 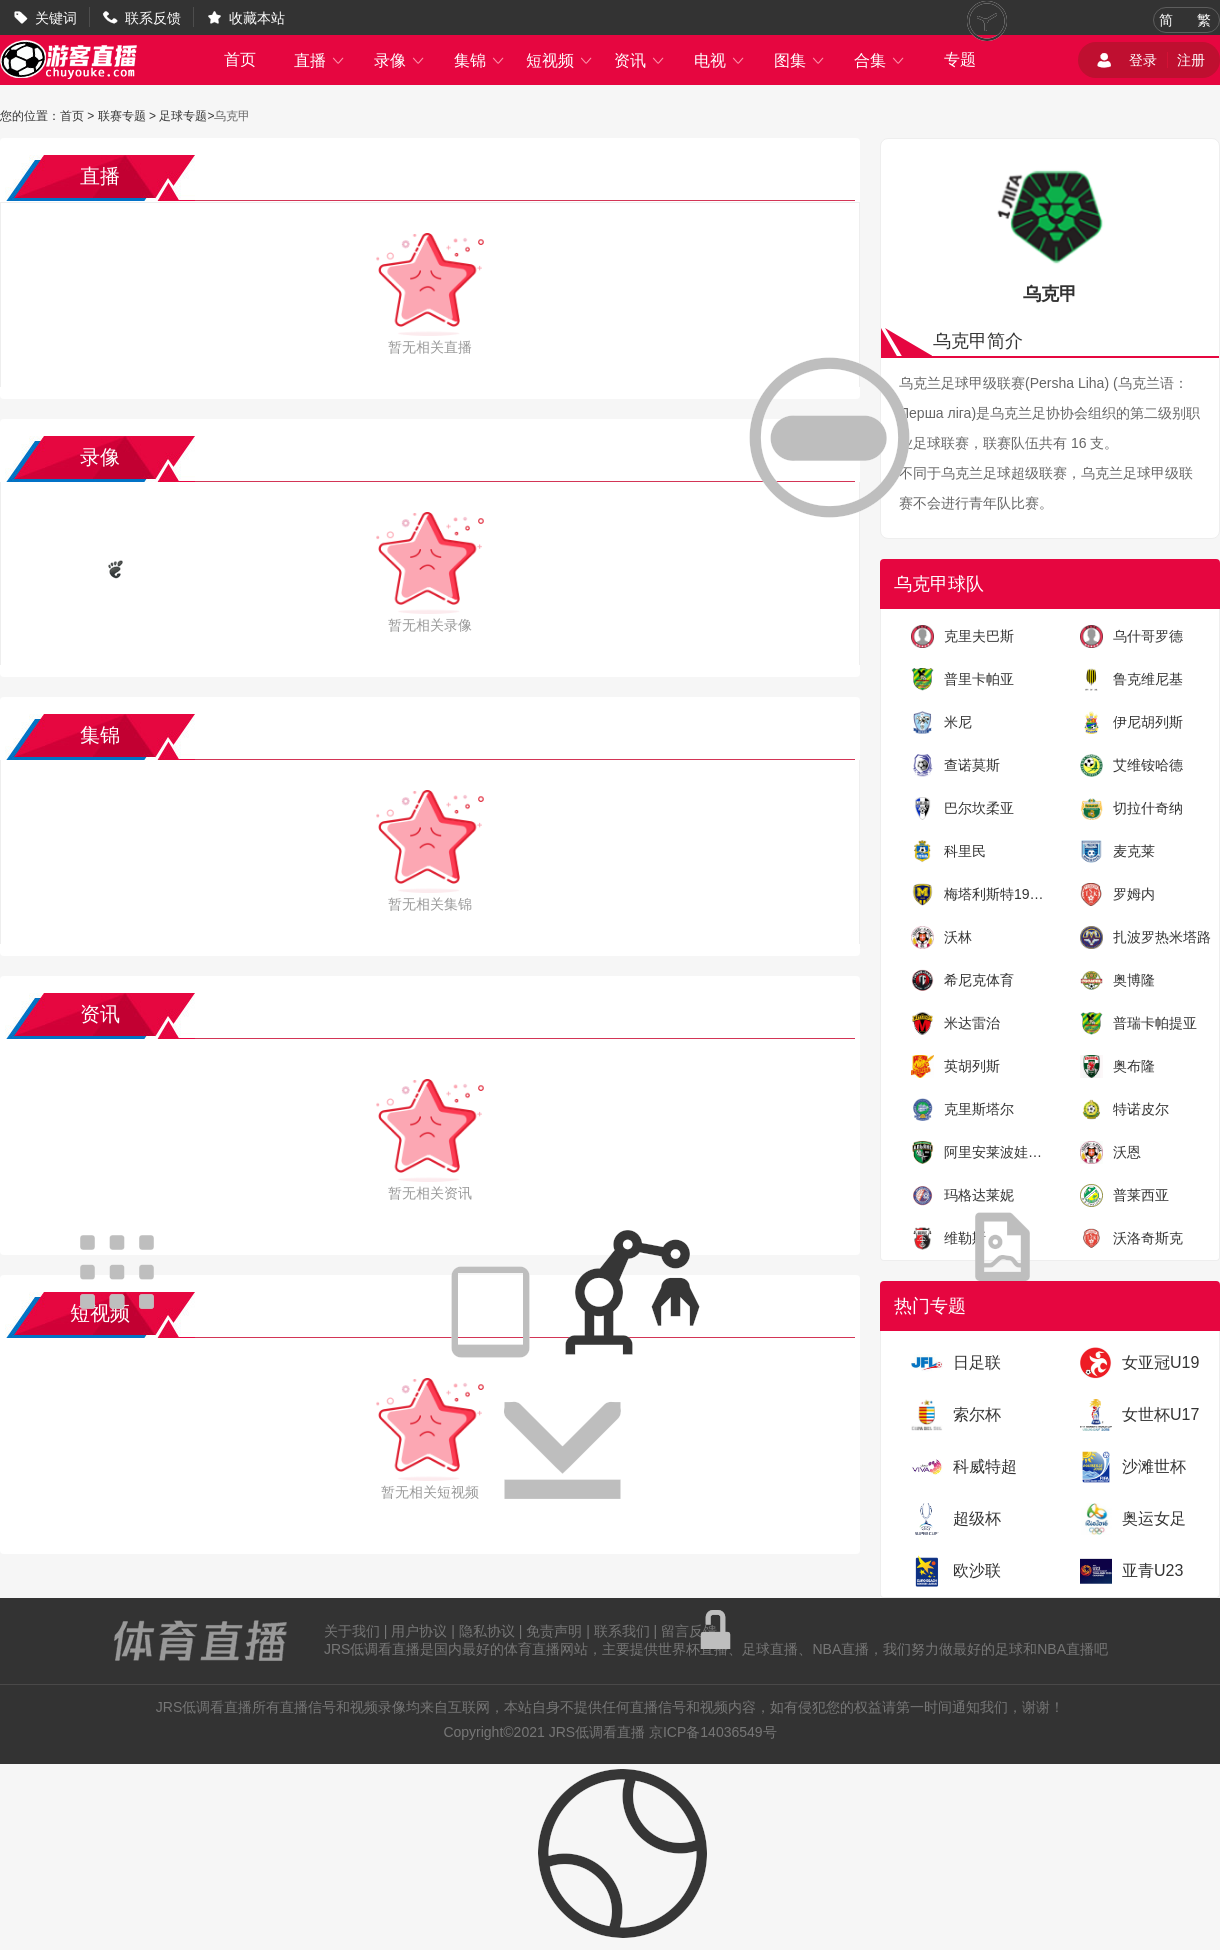 I want to click on open GNOME Builder IDE, so click(x=632, y=1287).